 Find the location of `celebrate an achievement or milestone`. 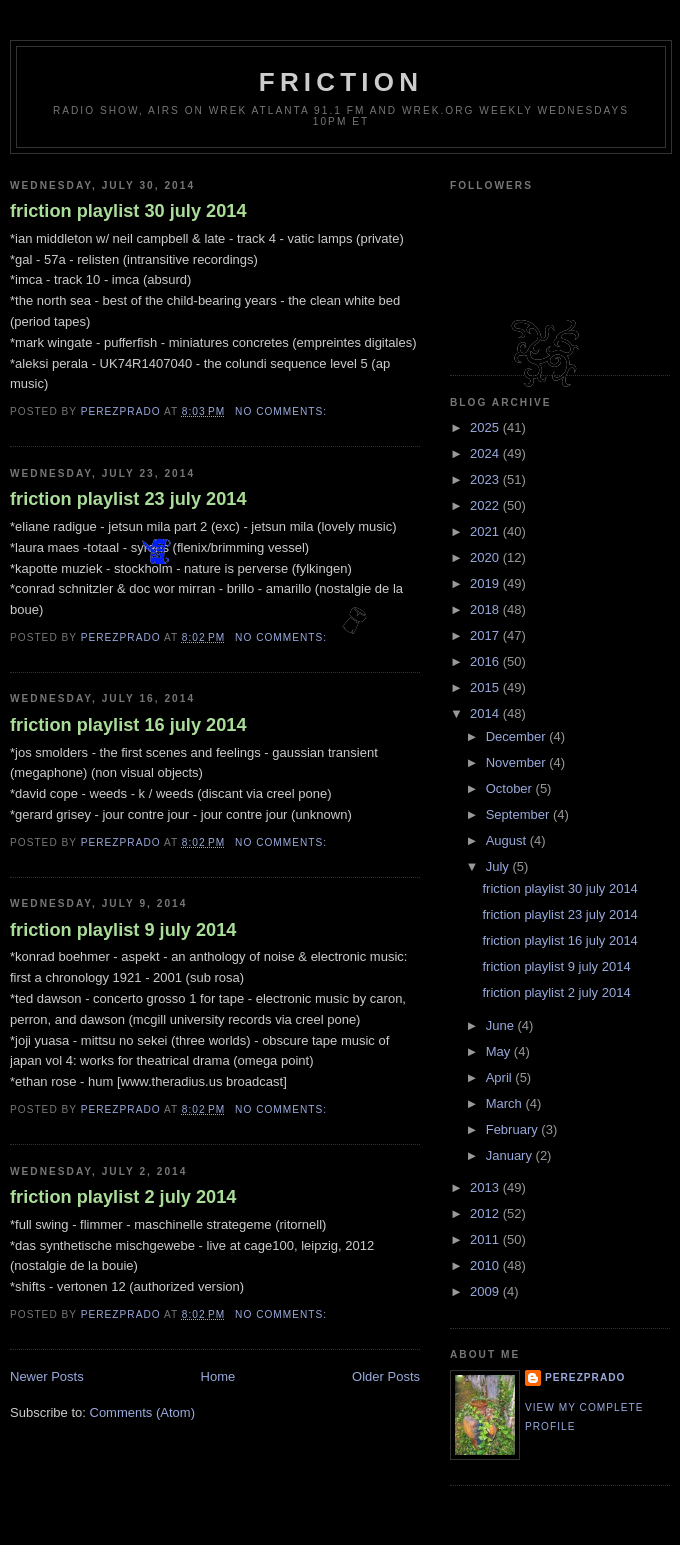

celebrate an achievement or milestone is located at coordinates (354, 620).